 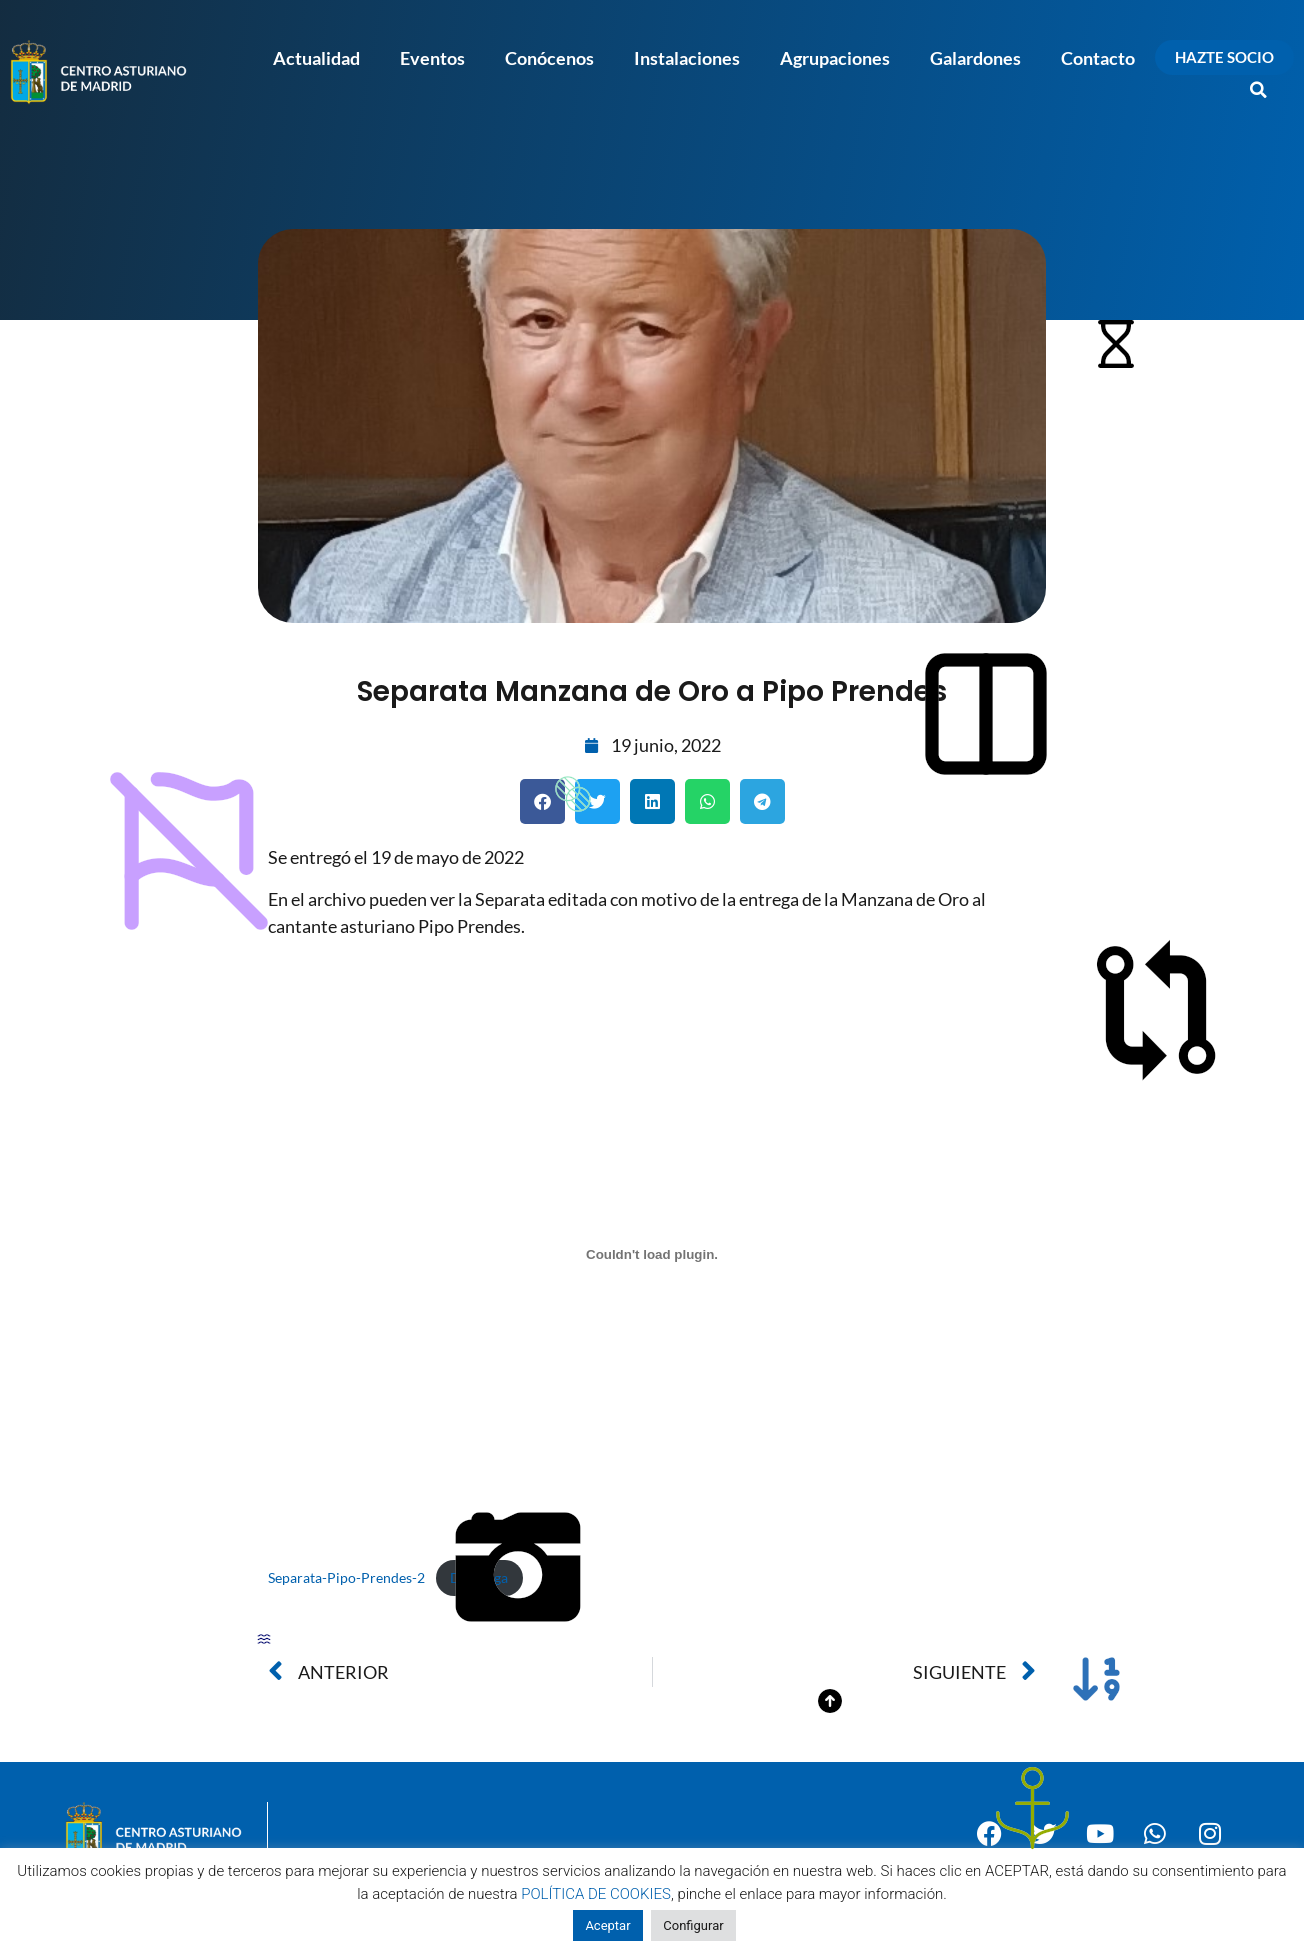 What do you see at coordinates (573, 794) in the screenshot?
I see `merge or combine selected layers` at bounding box center [573, 794].